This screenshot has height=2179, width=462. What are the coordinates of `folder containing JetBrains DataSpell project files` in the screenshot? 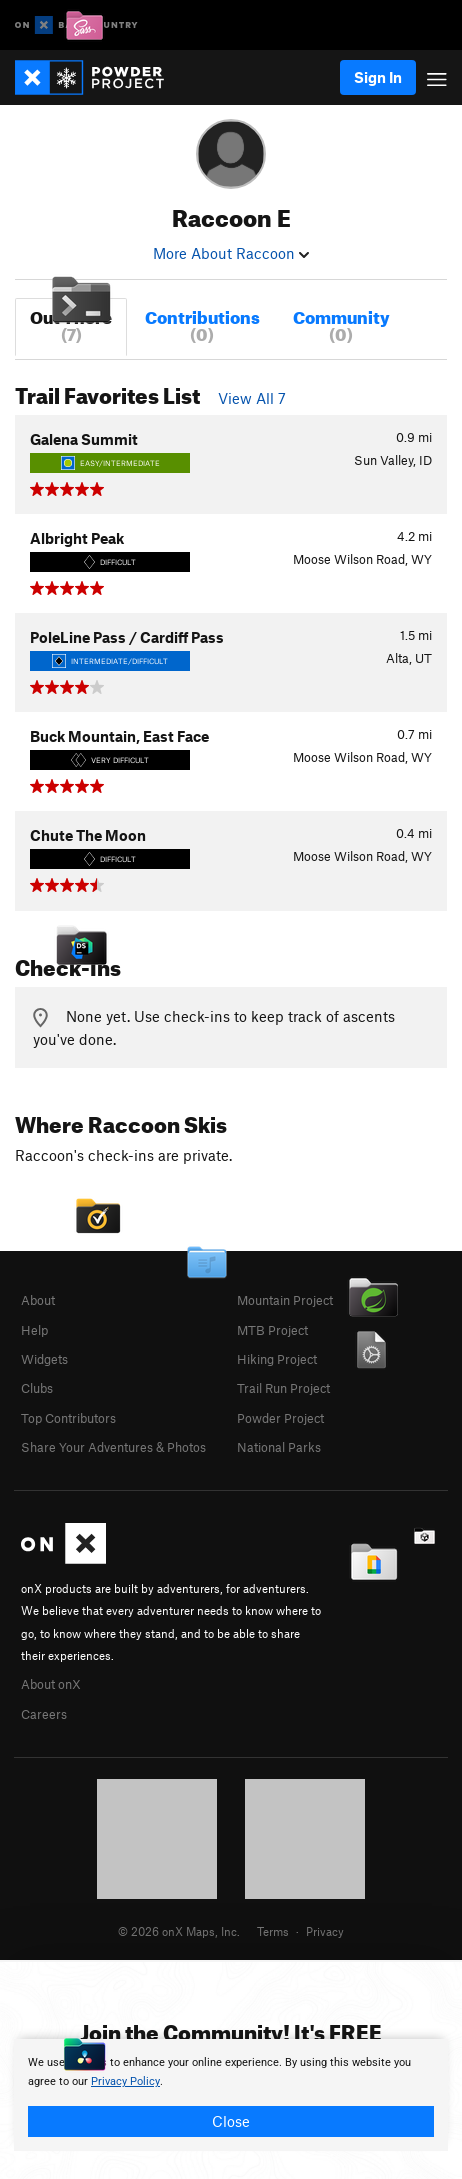 It's located at (81, 946).